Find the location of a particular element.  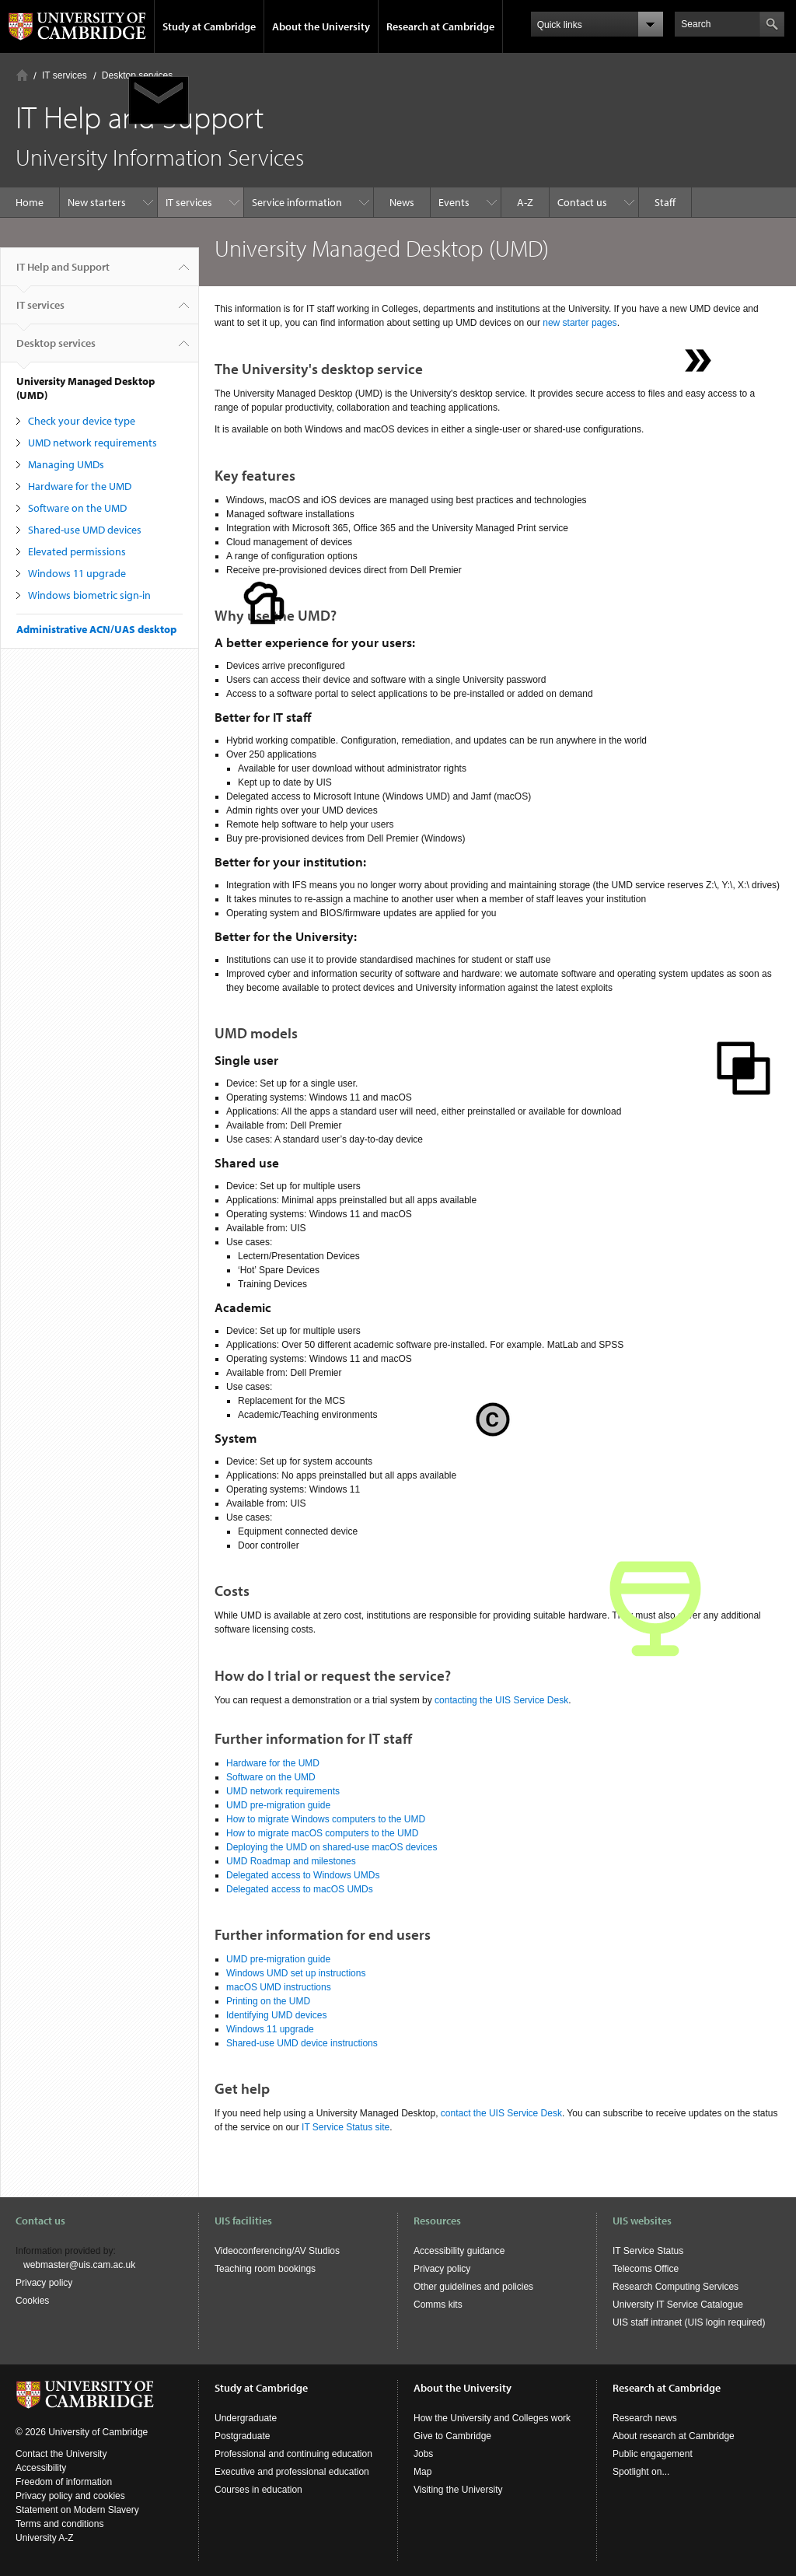

skip forward or advance quickly is located at coordinates (697, 360).